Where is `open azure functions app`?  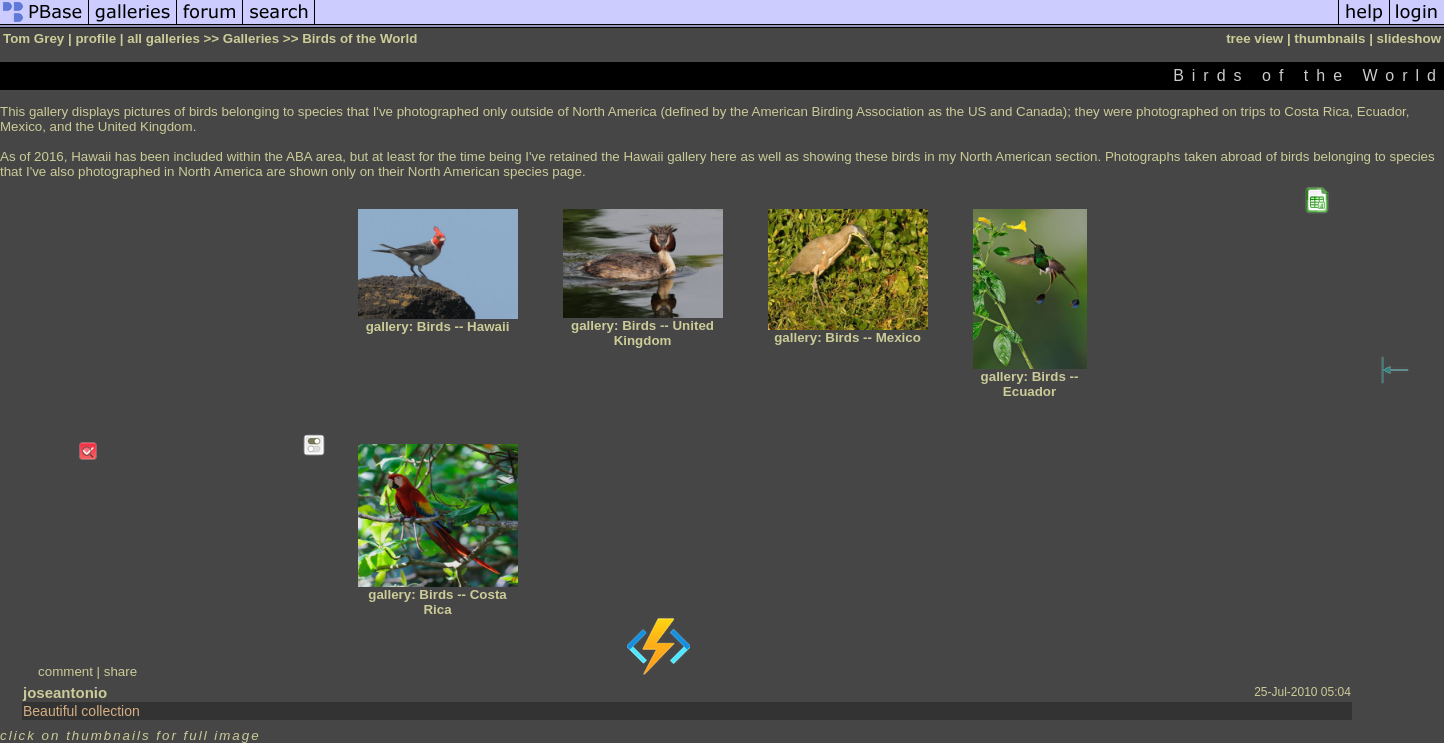
open azure functions app is located at coordinates (658, 646).